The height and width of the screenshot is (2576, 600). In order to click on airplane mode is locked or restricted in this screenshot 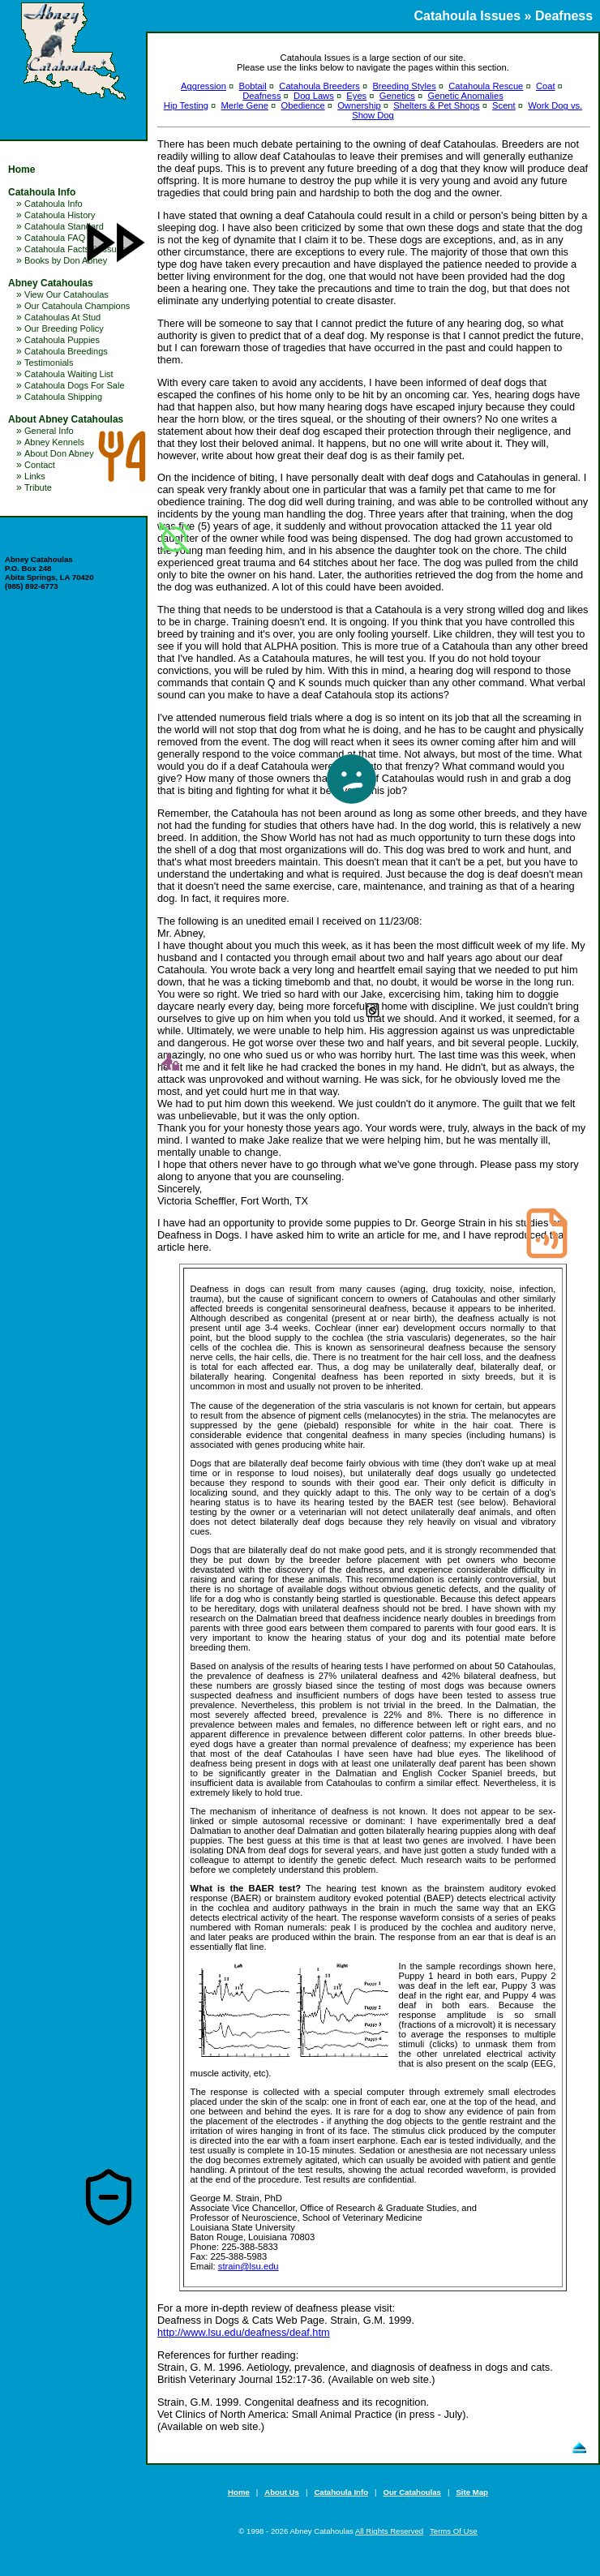, I will do `click(169, 1062)`.